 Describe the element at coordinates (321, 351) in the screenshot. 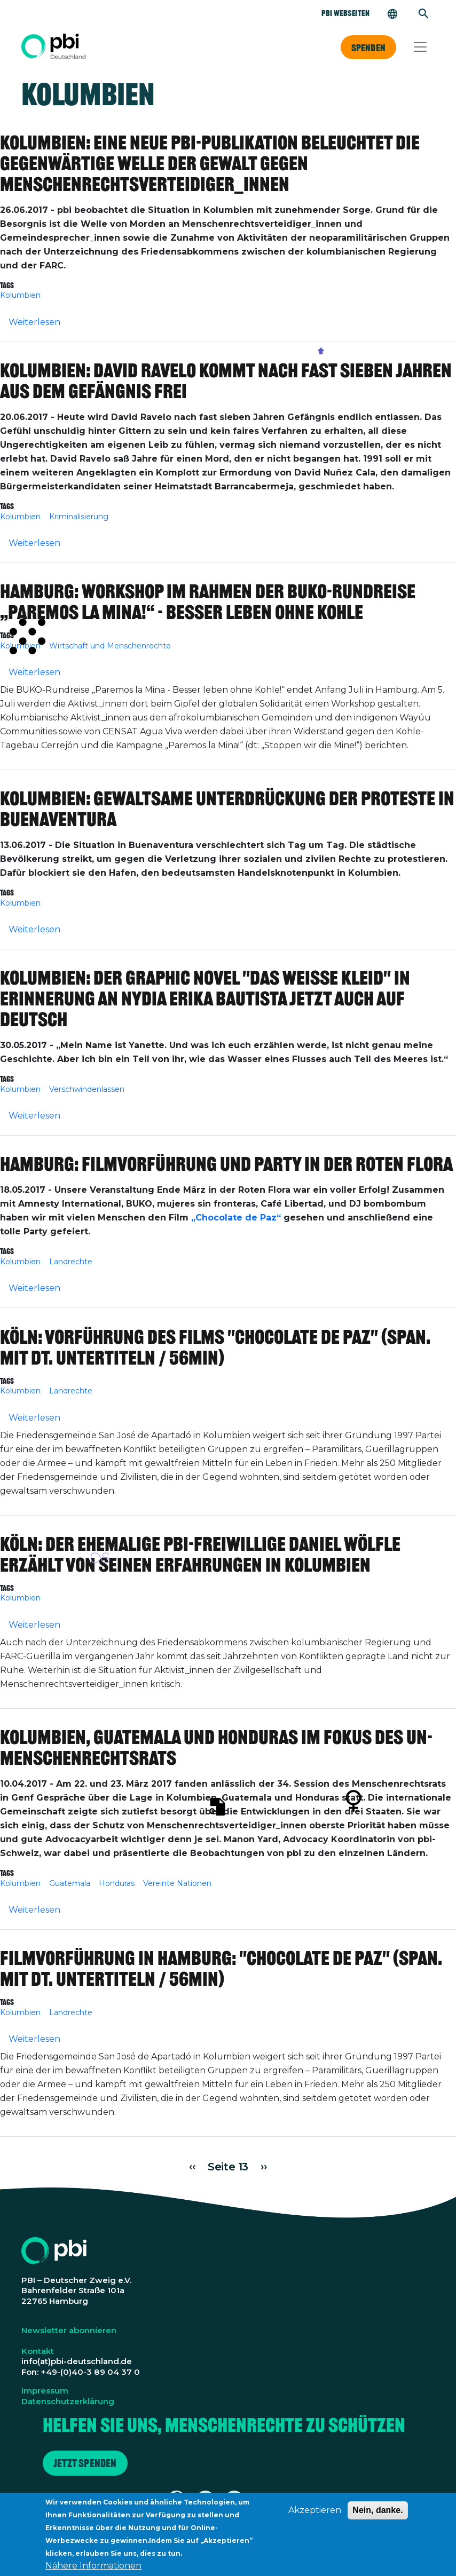

I see `upload a file or content` at that location.